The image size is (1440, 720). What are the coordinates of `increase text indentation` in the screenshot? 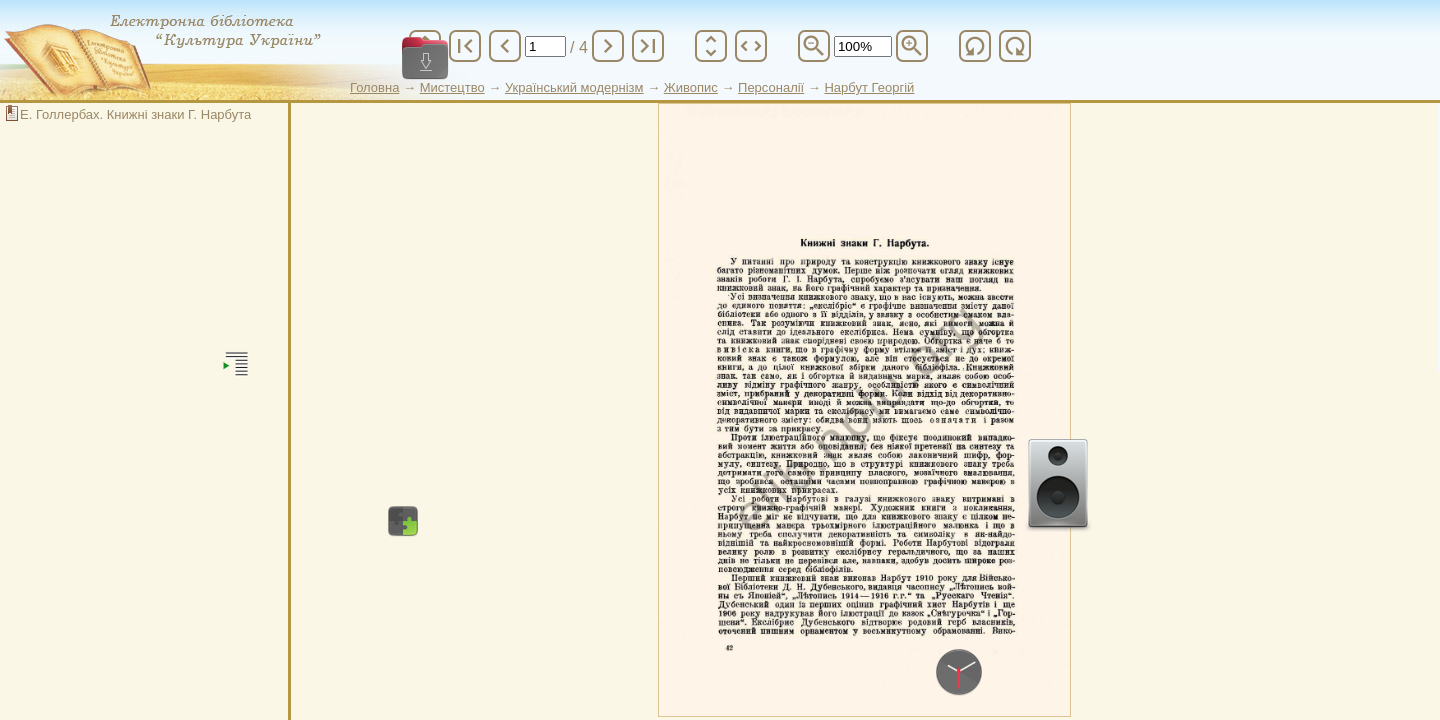 It's located at (235, 364).